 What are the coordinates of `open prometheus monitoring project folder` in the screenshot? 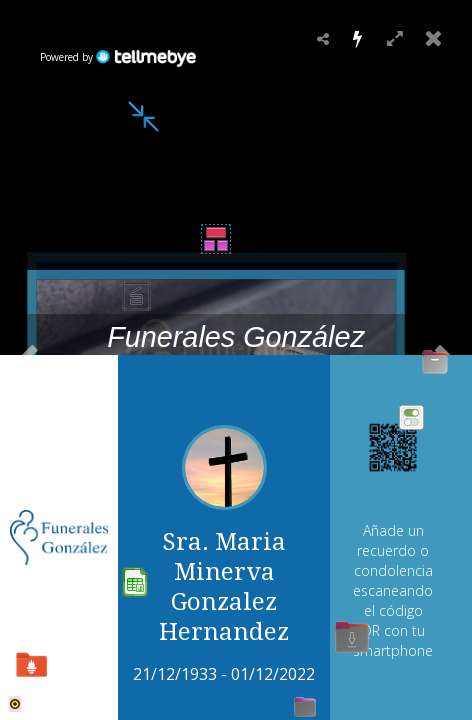 It's located at (31, 665).